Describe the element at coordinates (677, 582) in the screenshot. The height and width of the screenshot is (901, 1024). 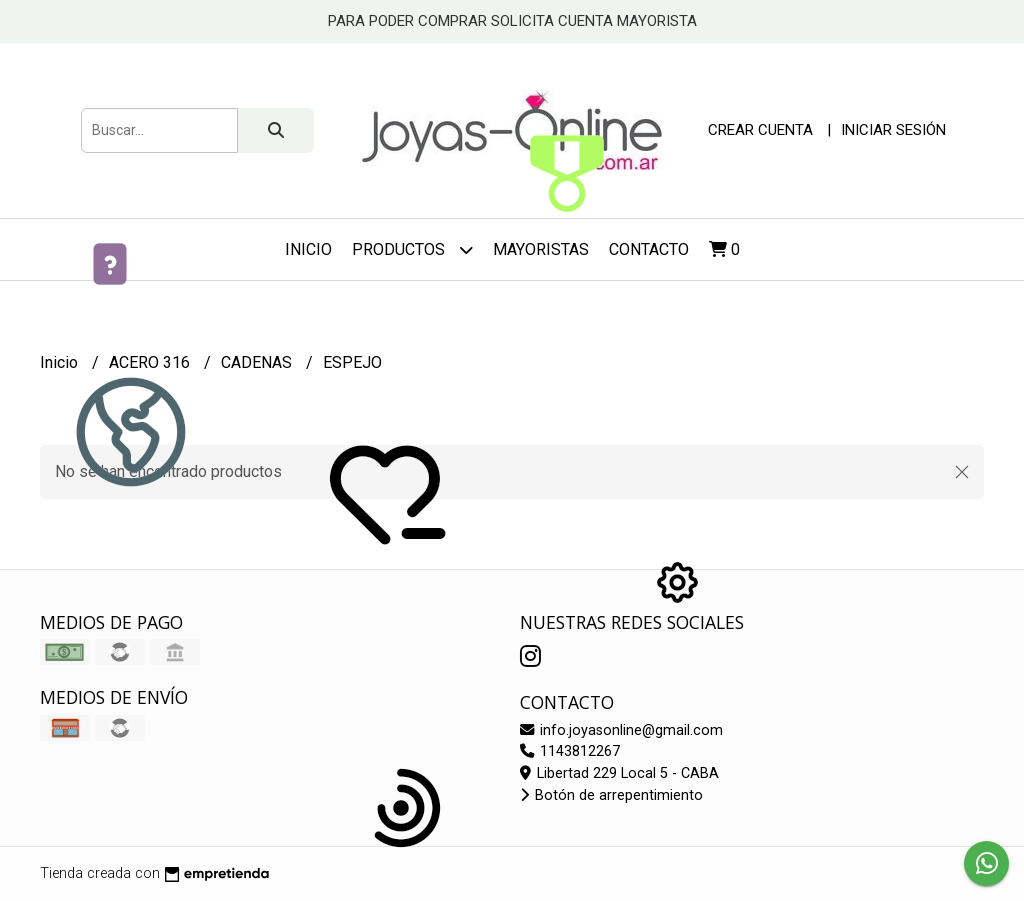
I see `access app or system settings` at that location.